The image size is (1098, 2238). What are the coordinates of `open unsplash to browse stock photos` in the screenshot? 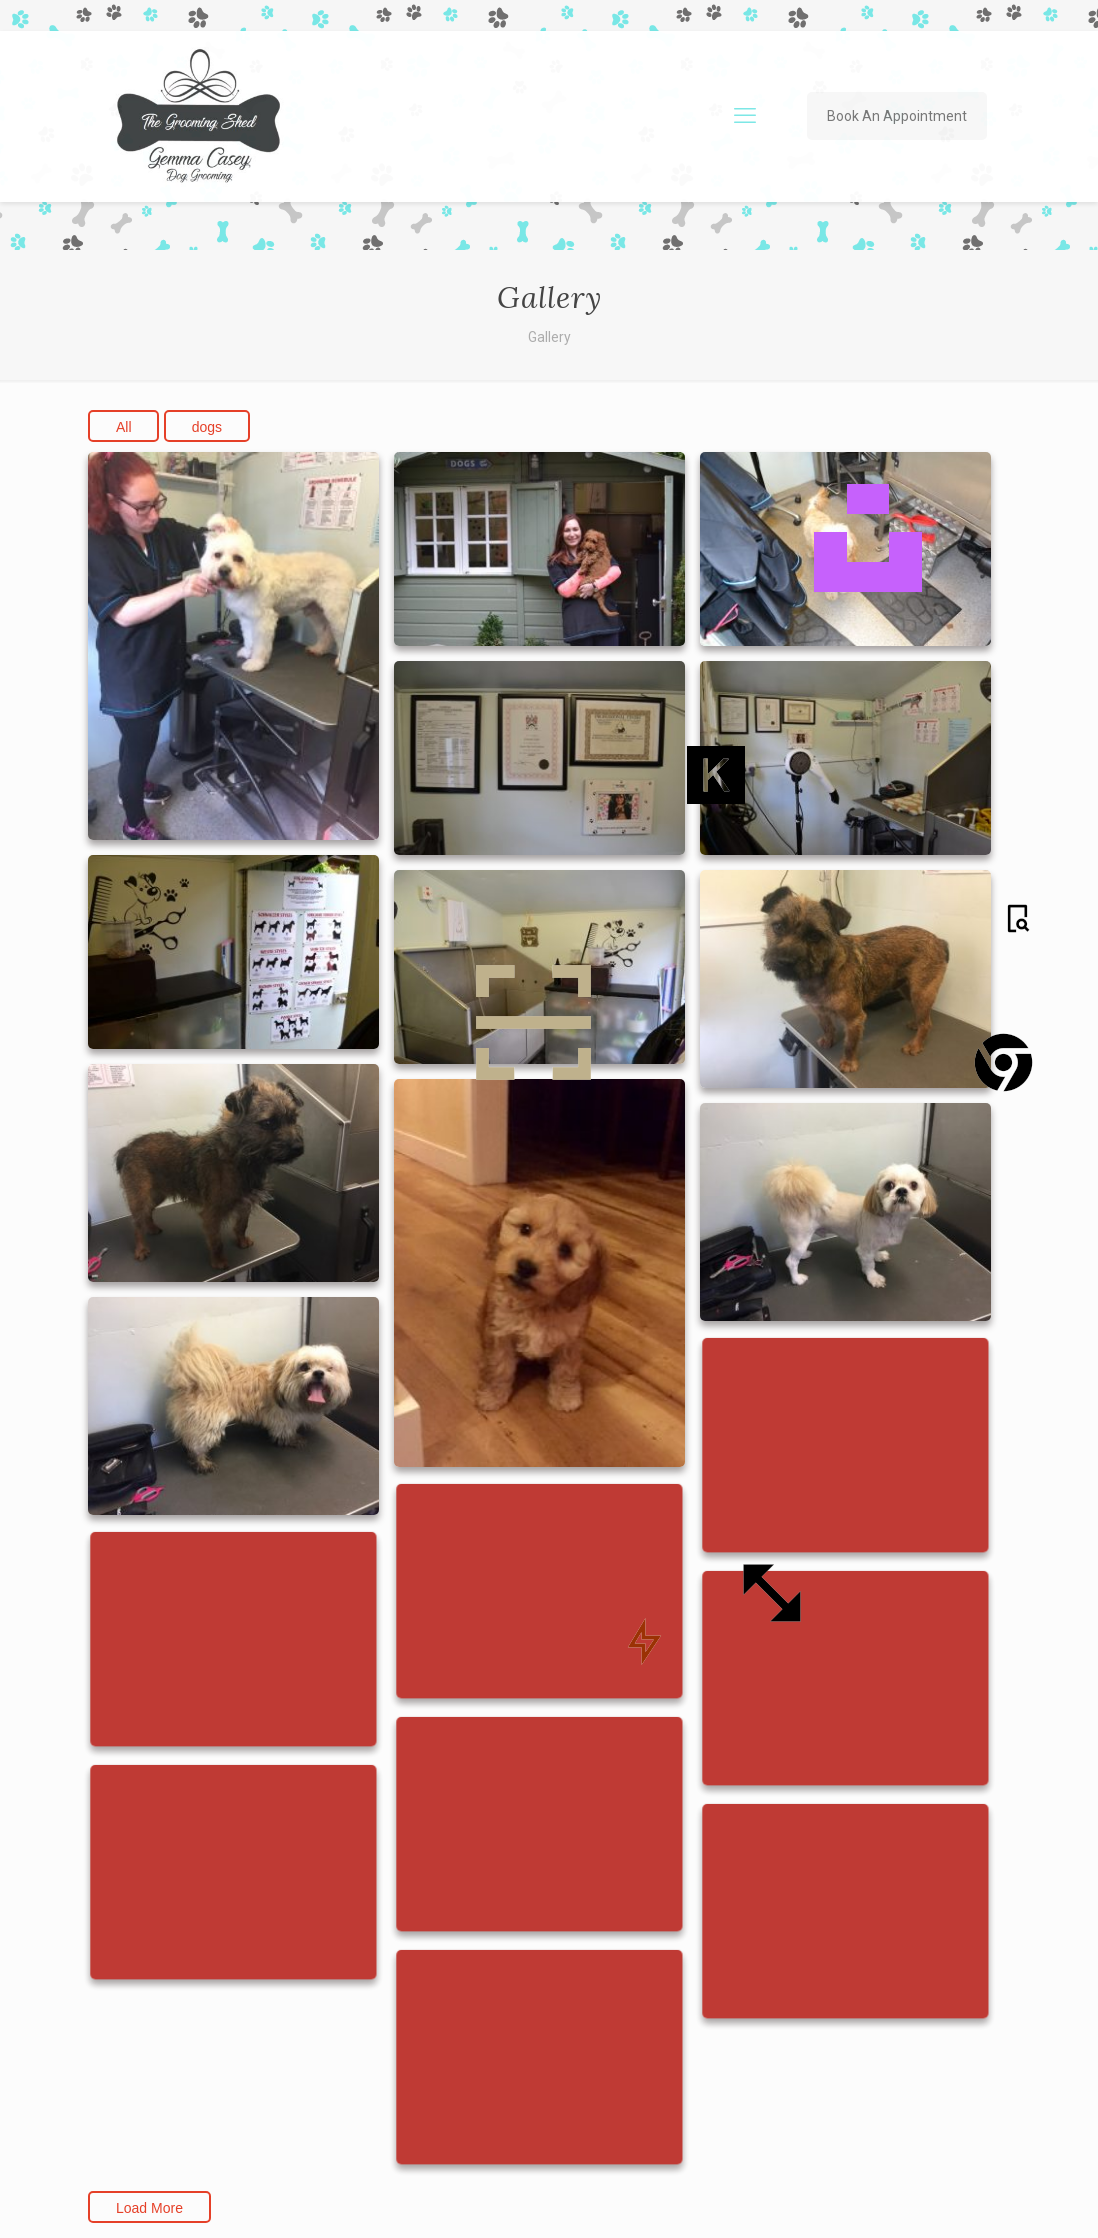 It's located at (868, 538).